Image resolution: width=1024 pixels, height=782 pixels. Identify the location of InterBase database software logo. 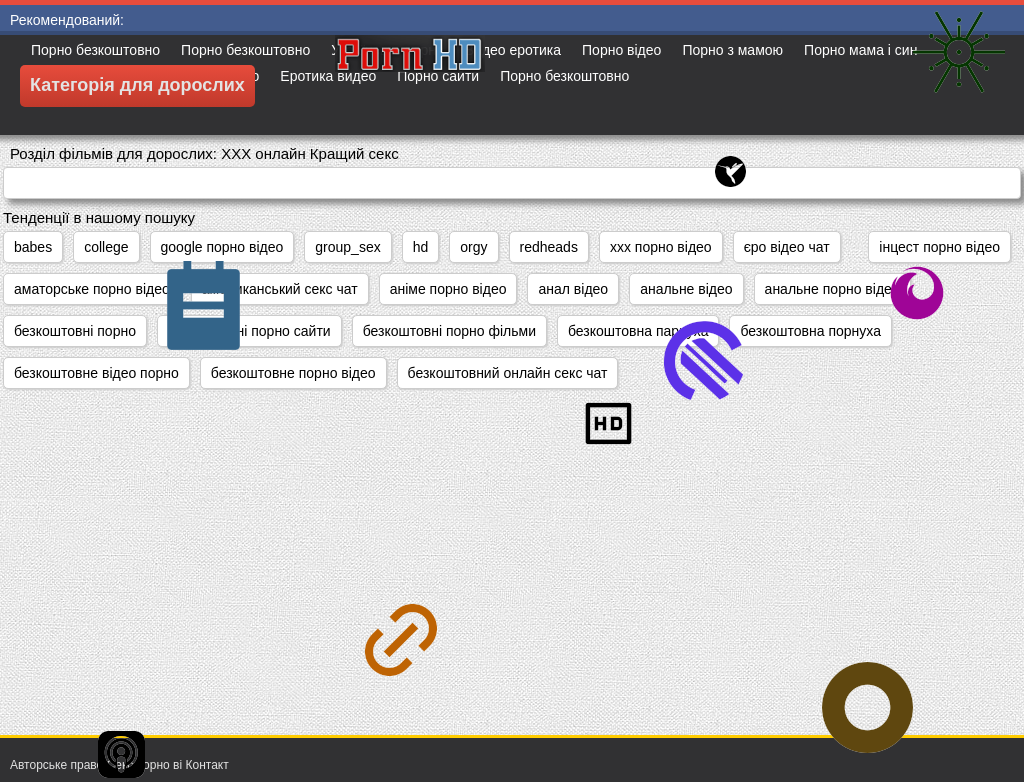
(730, 171).